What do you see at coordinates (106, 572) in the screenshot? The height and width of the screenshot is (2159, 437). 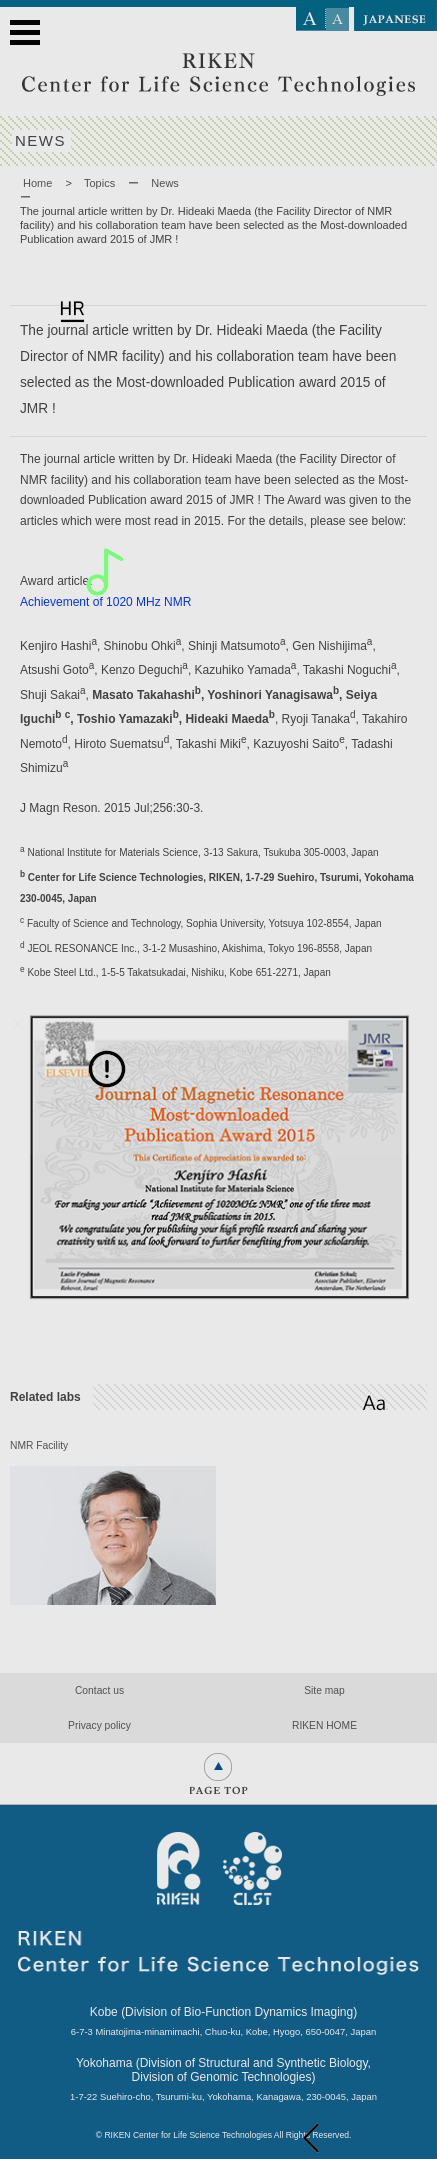 I see `access music library or player` at bounding box center [106, 572].